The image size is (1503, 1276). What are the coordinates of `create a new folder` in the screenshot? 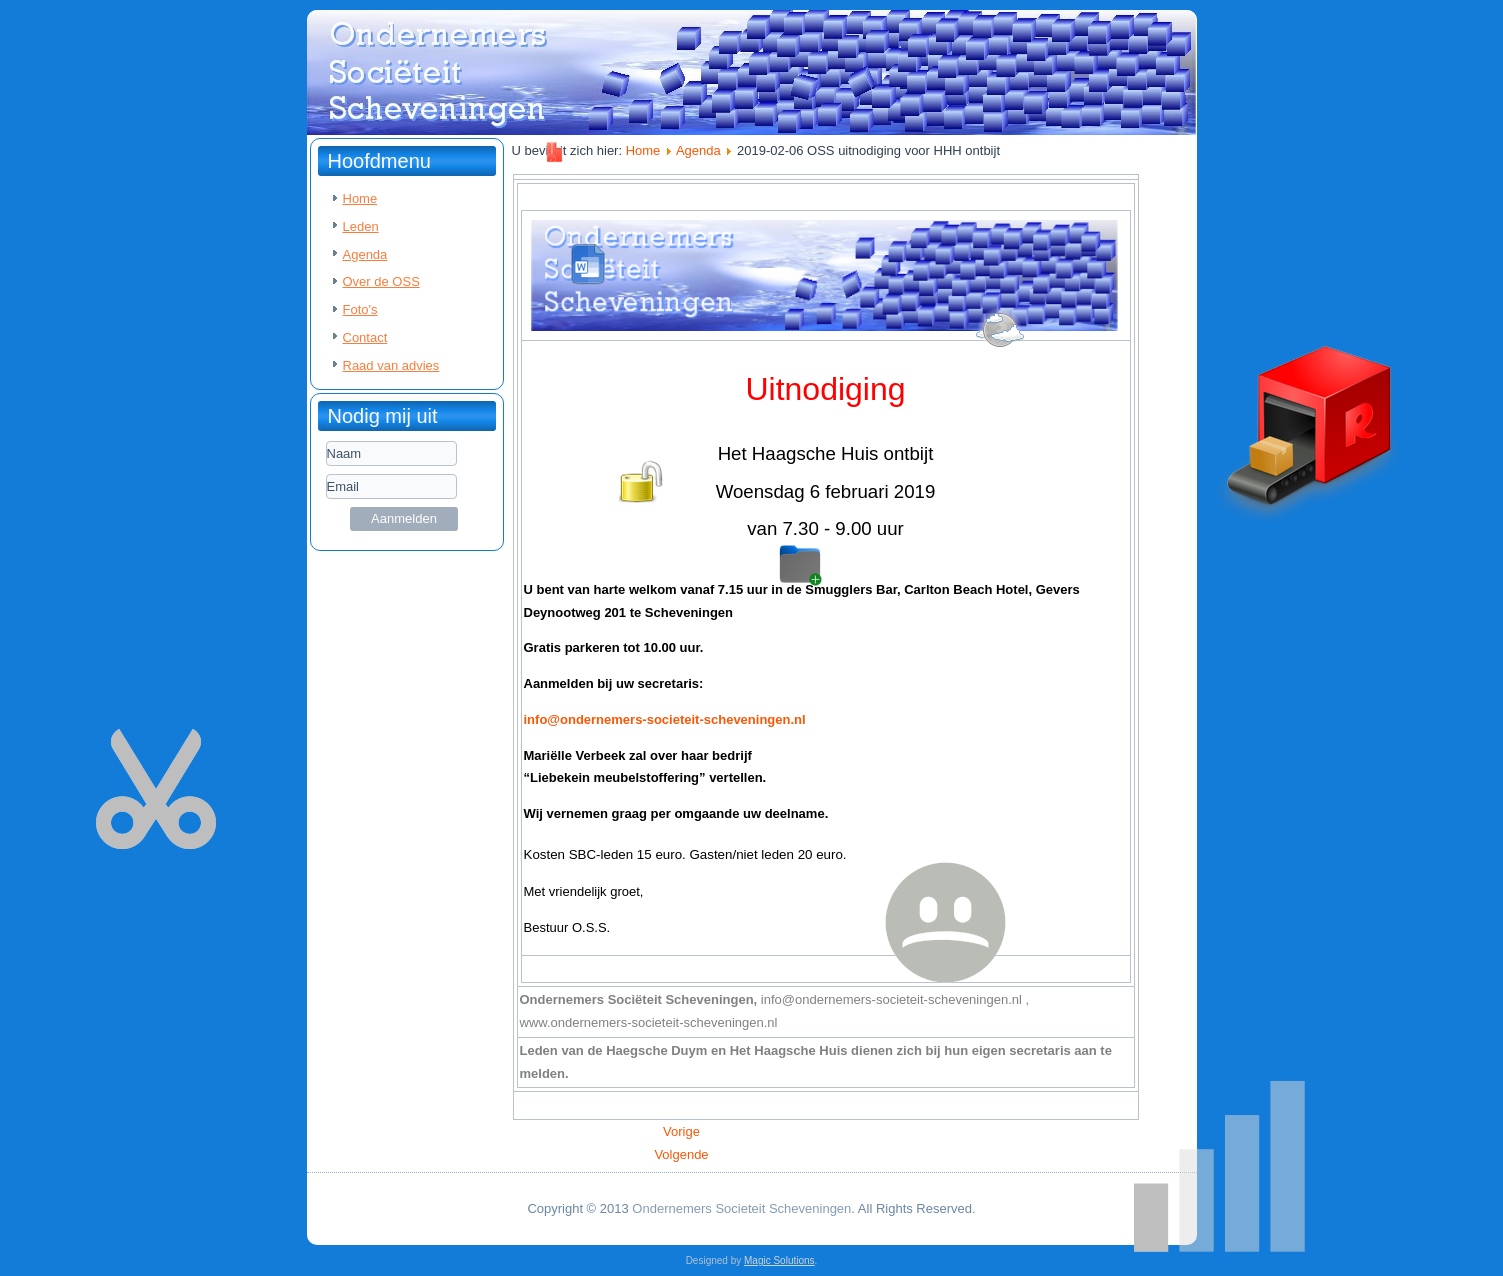 It's located at (800, 564).